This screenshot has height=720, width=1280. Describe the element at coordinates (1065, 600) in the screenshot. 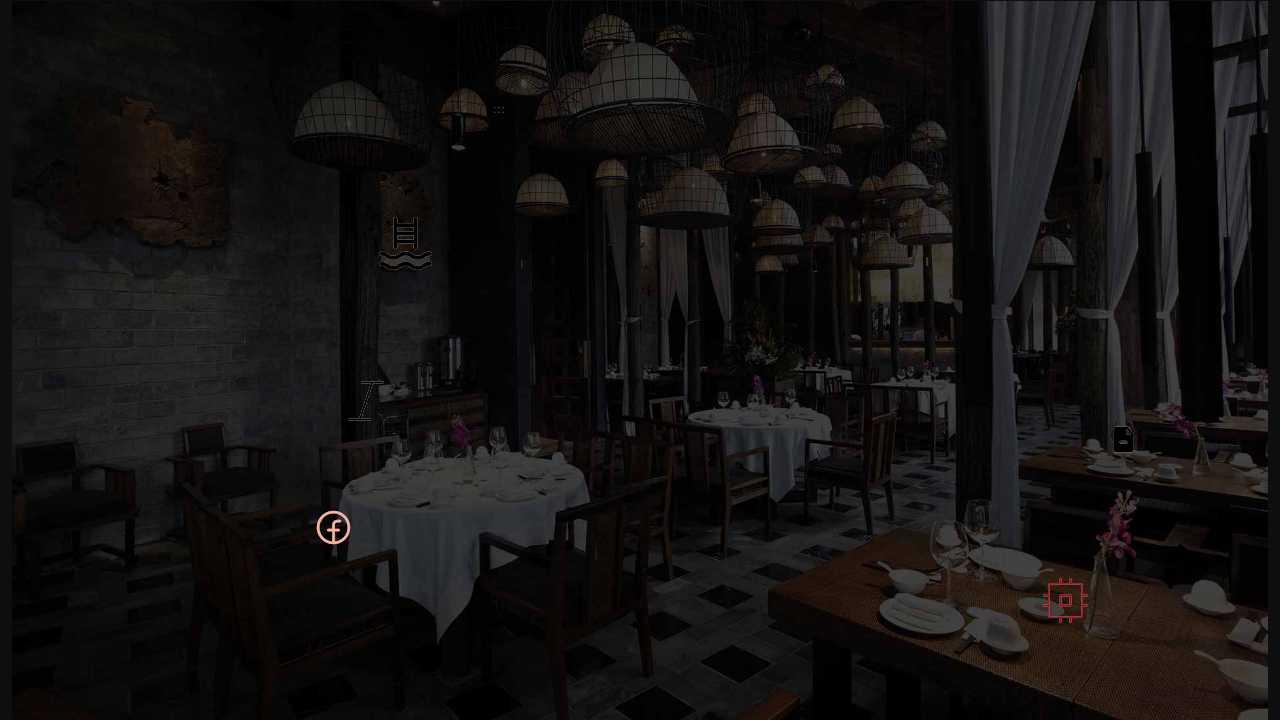

I see `view CPU or processor information` at that location.